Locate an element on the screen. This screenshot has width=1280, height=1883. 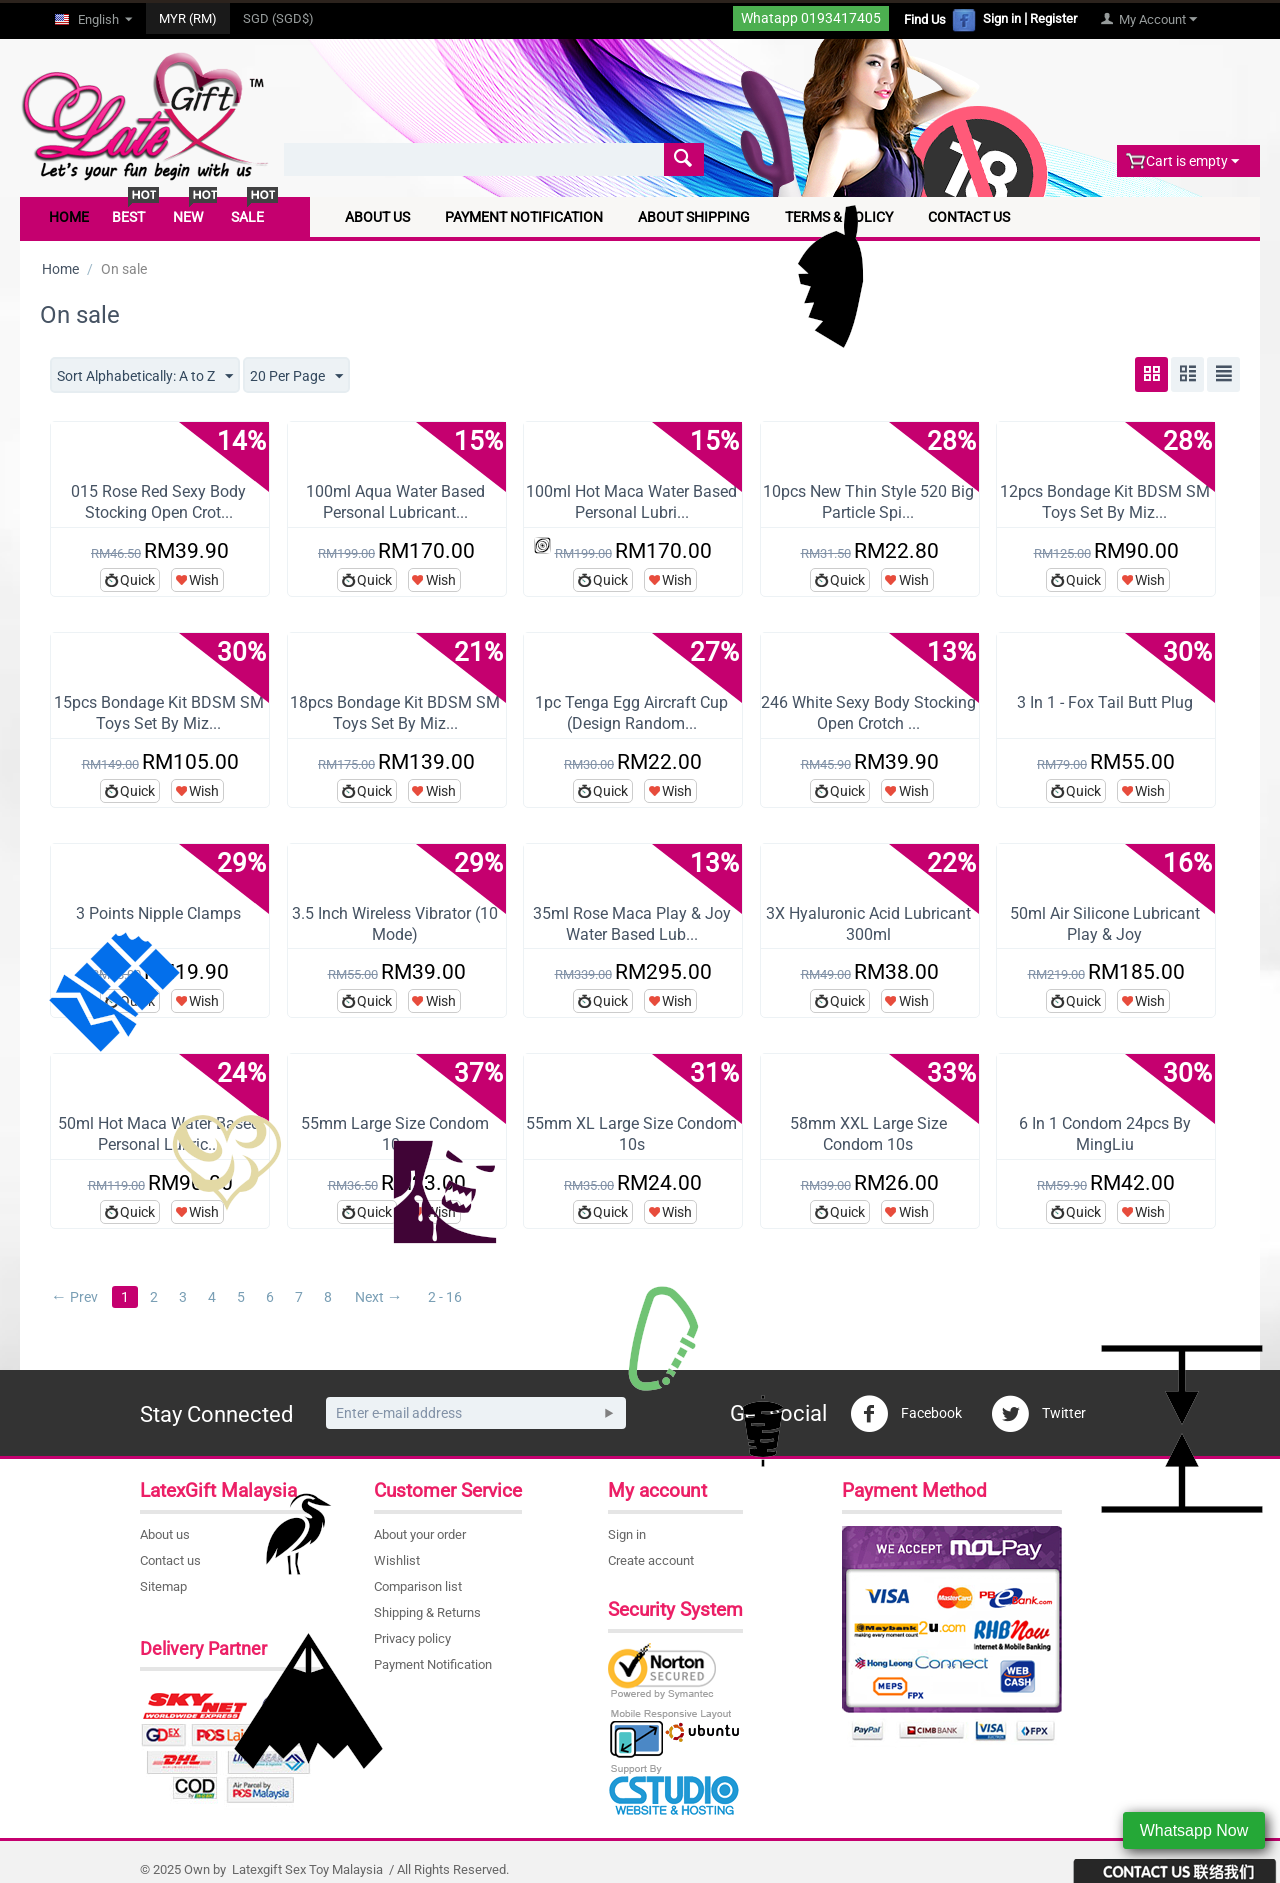
vampire bite attack action in a game is located at coordinates (445, 1192).